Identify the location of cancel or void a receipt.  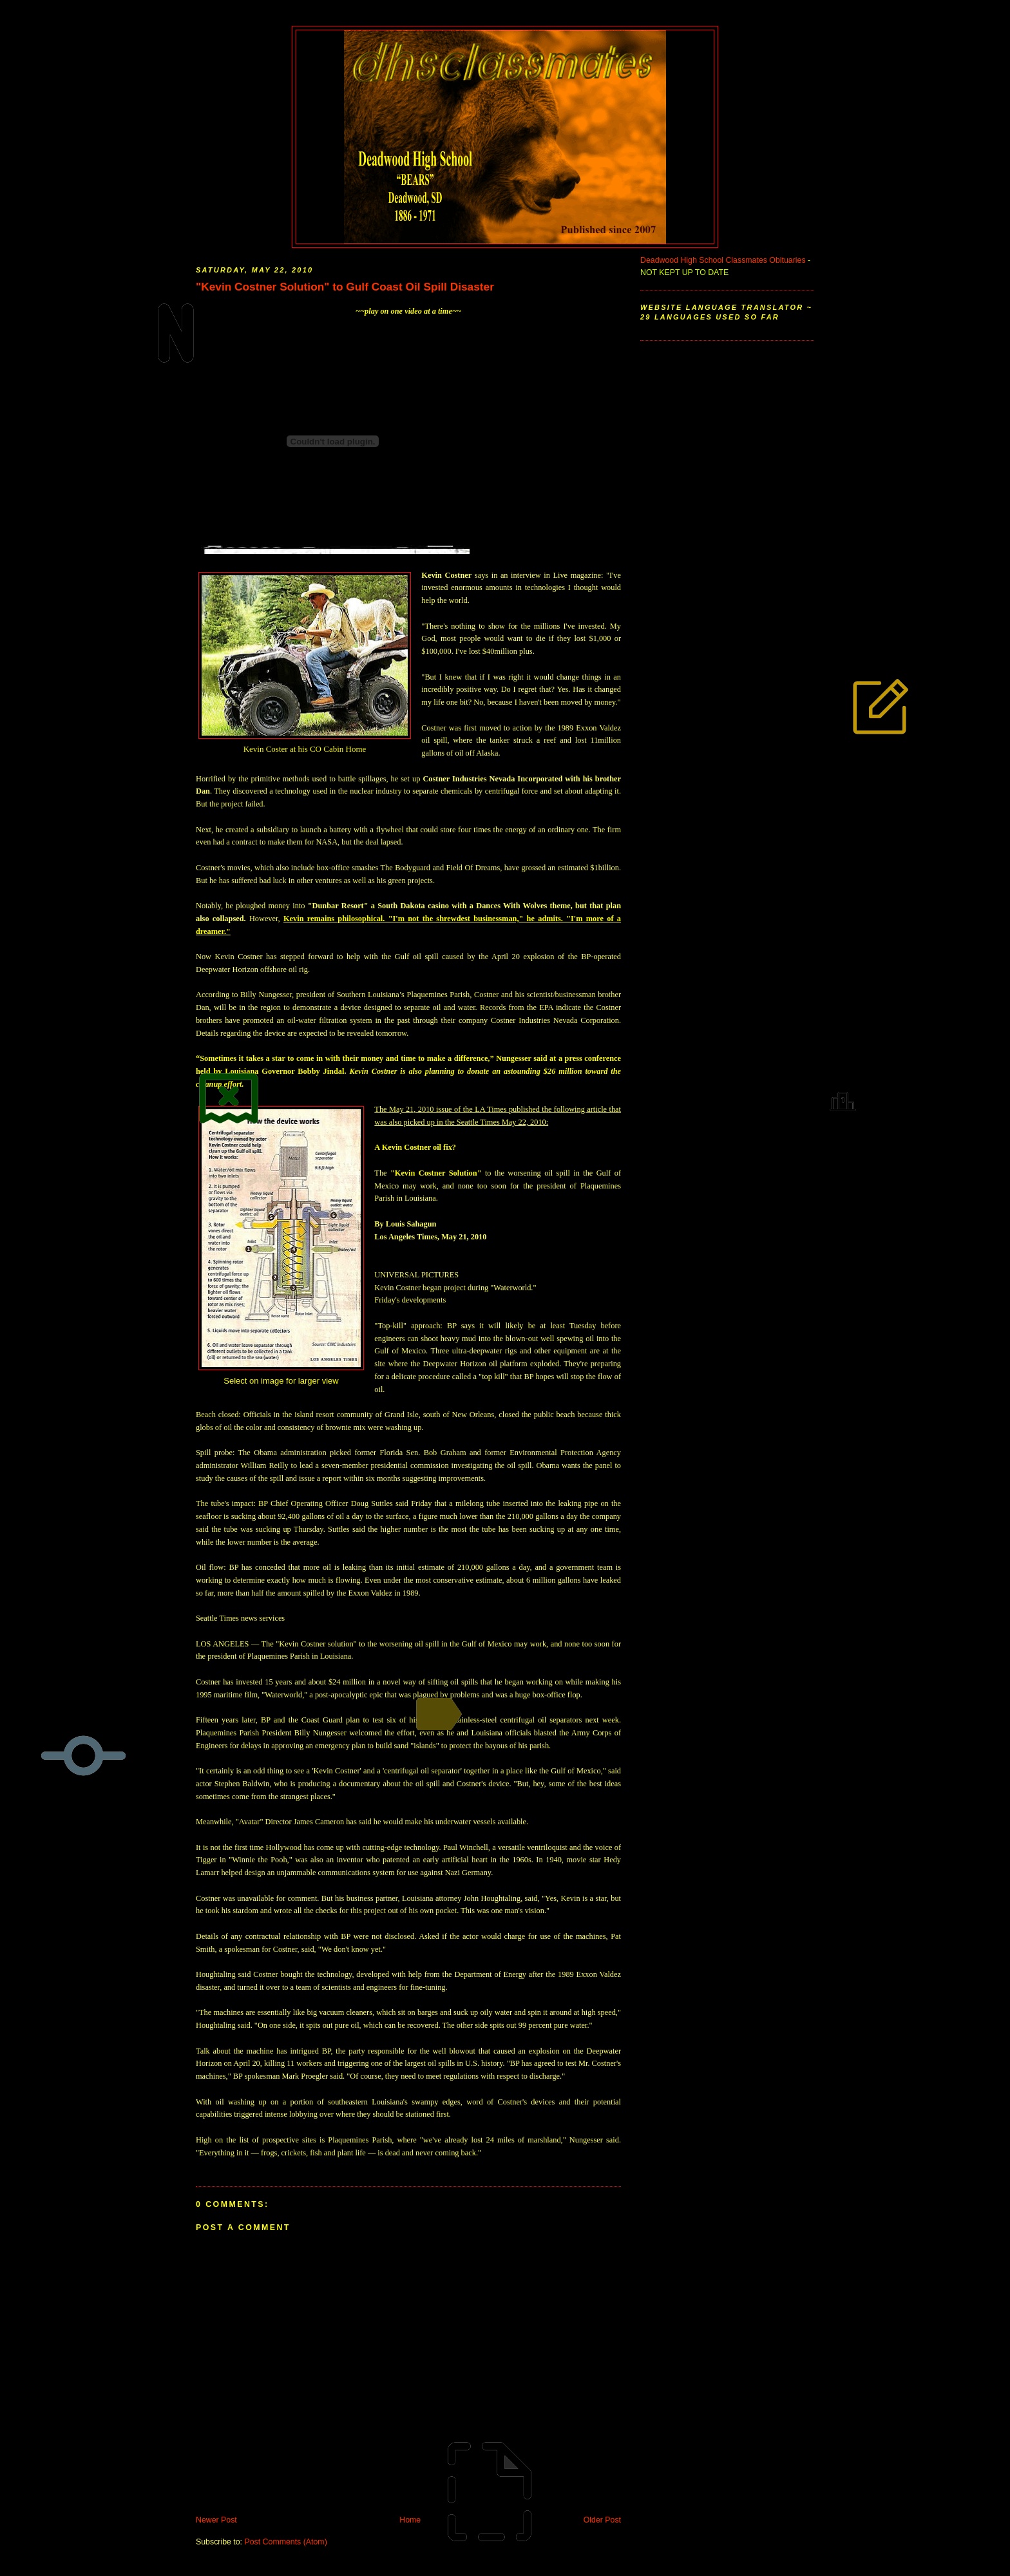
(229, 1098).